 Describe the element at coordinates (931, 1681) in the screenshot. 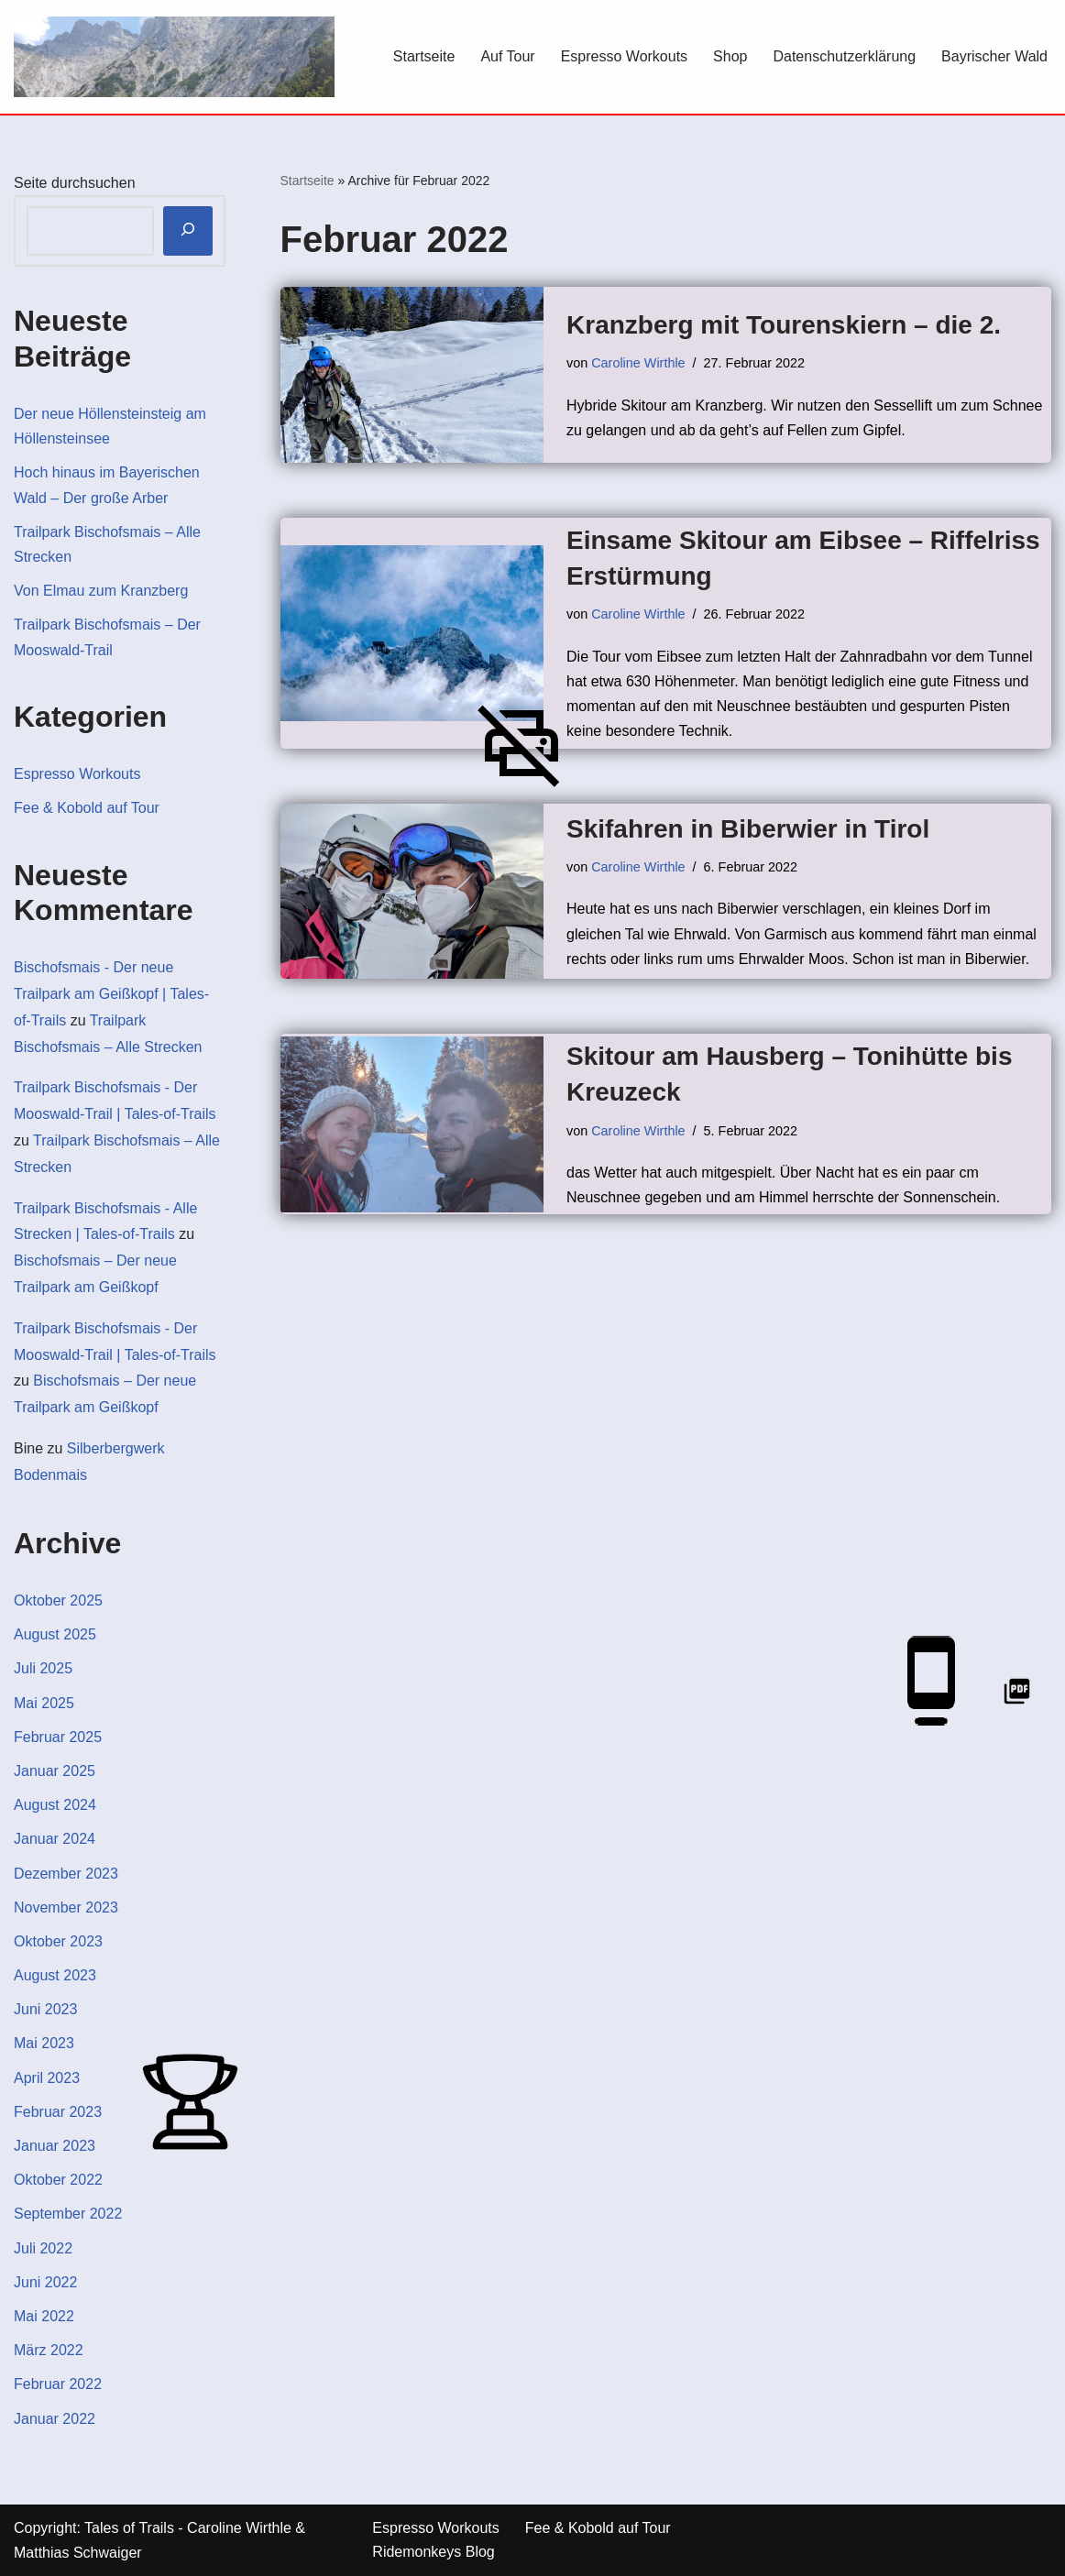

I see `dock your device to a charging station` at that location.